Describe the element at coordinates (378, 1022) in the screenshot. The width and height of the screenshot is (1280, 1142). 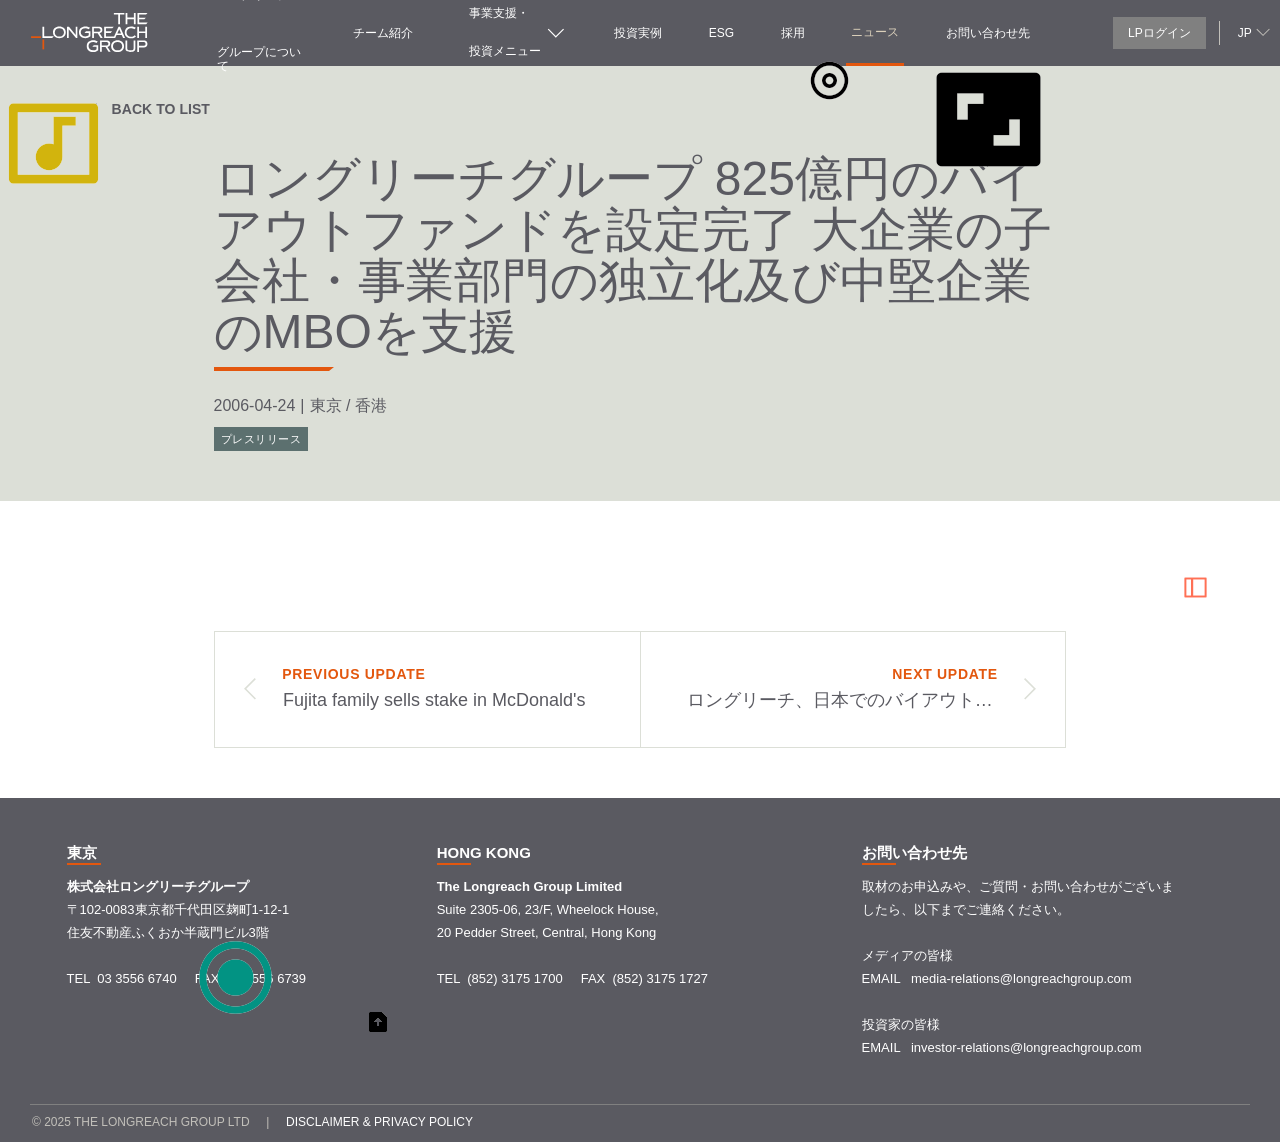
I see `upload a file or document` at that location.